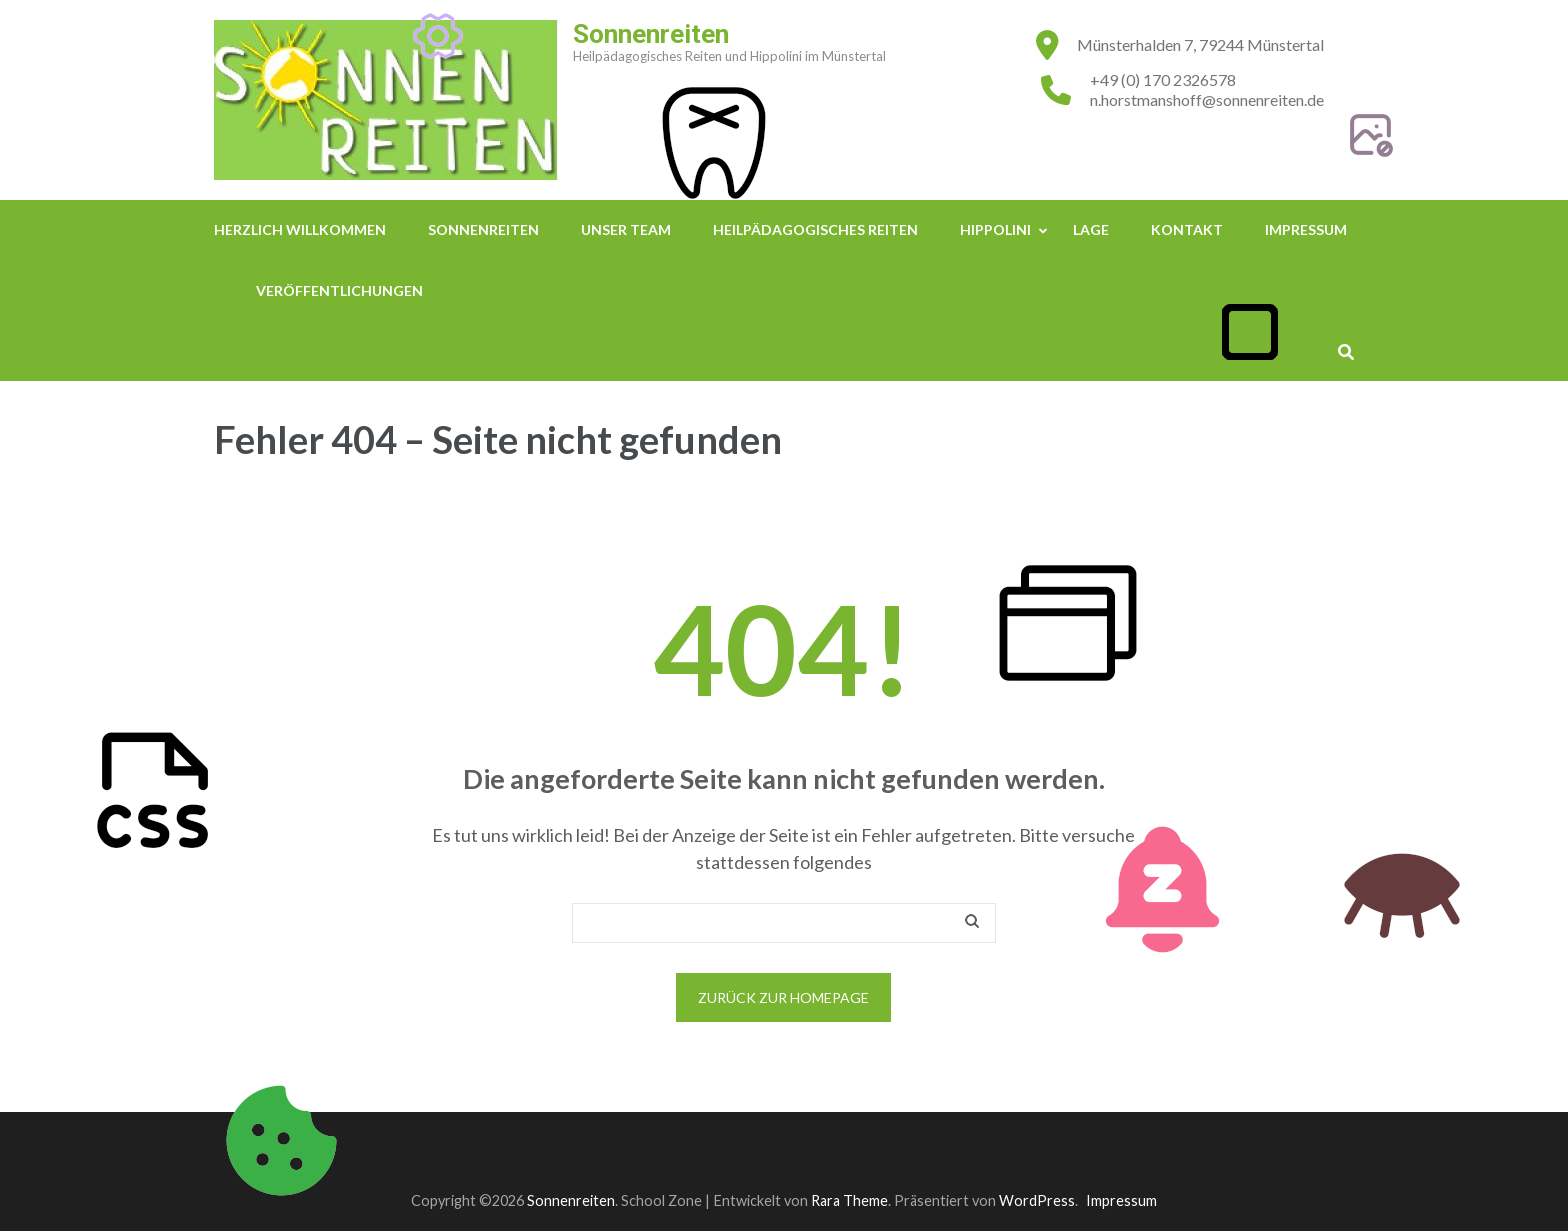 The width and height of the screenshot is (1568, 1231). I want to click on crop image to square aspect ratio, so click(1250, 332).